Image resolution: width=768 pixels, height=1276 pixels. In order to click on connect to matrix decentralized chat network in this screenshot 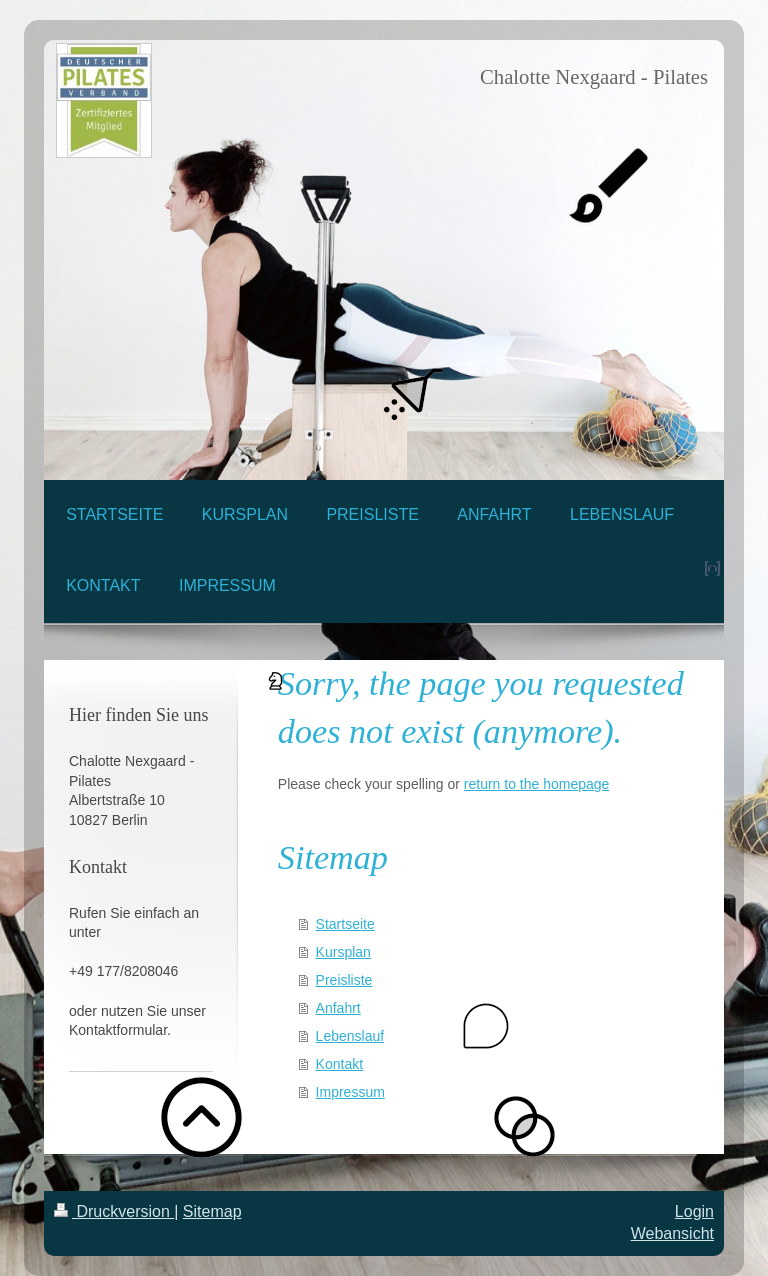, I will do `click(712, 568)`.